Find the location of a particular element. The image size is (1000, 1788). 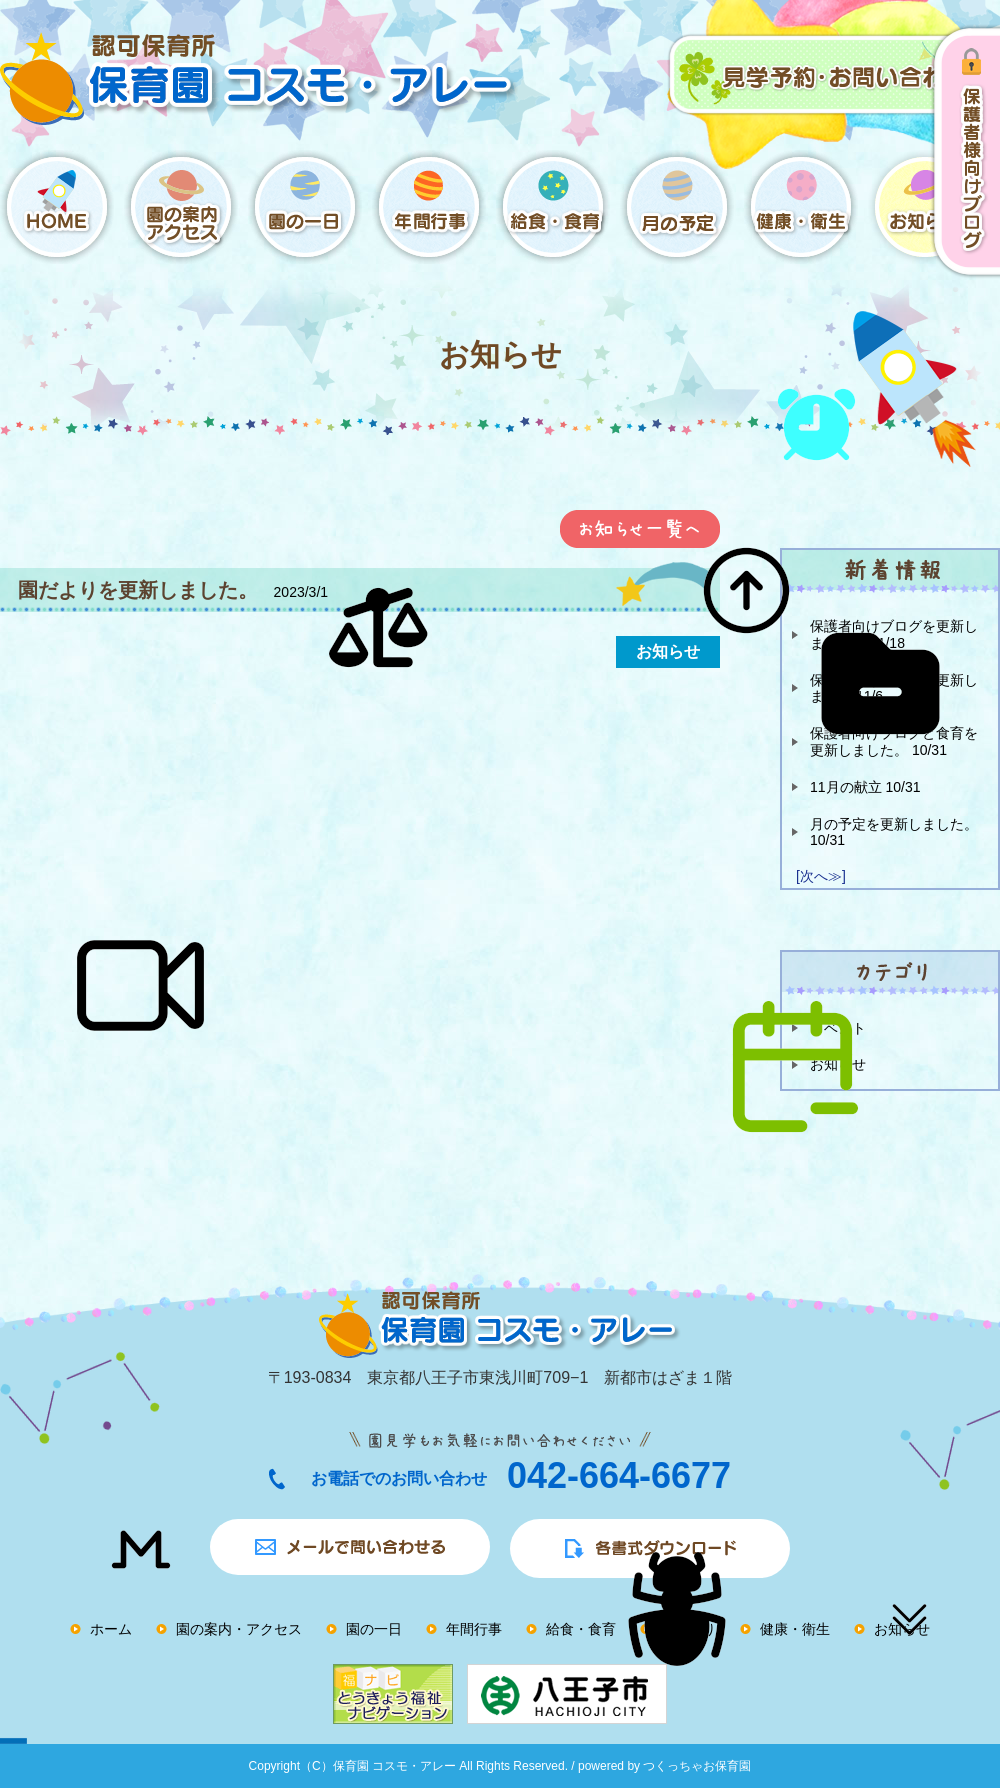

scroll down or view more content below is located at coordinates (909, 1619).